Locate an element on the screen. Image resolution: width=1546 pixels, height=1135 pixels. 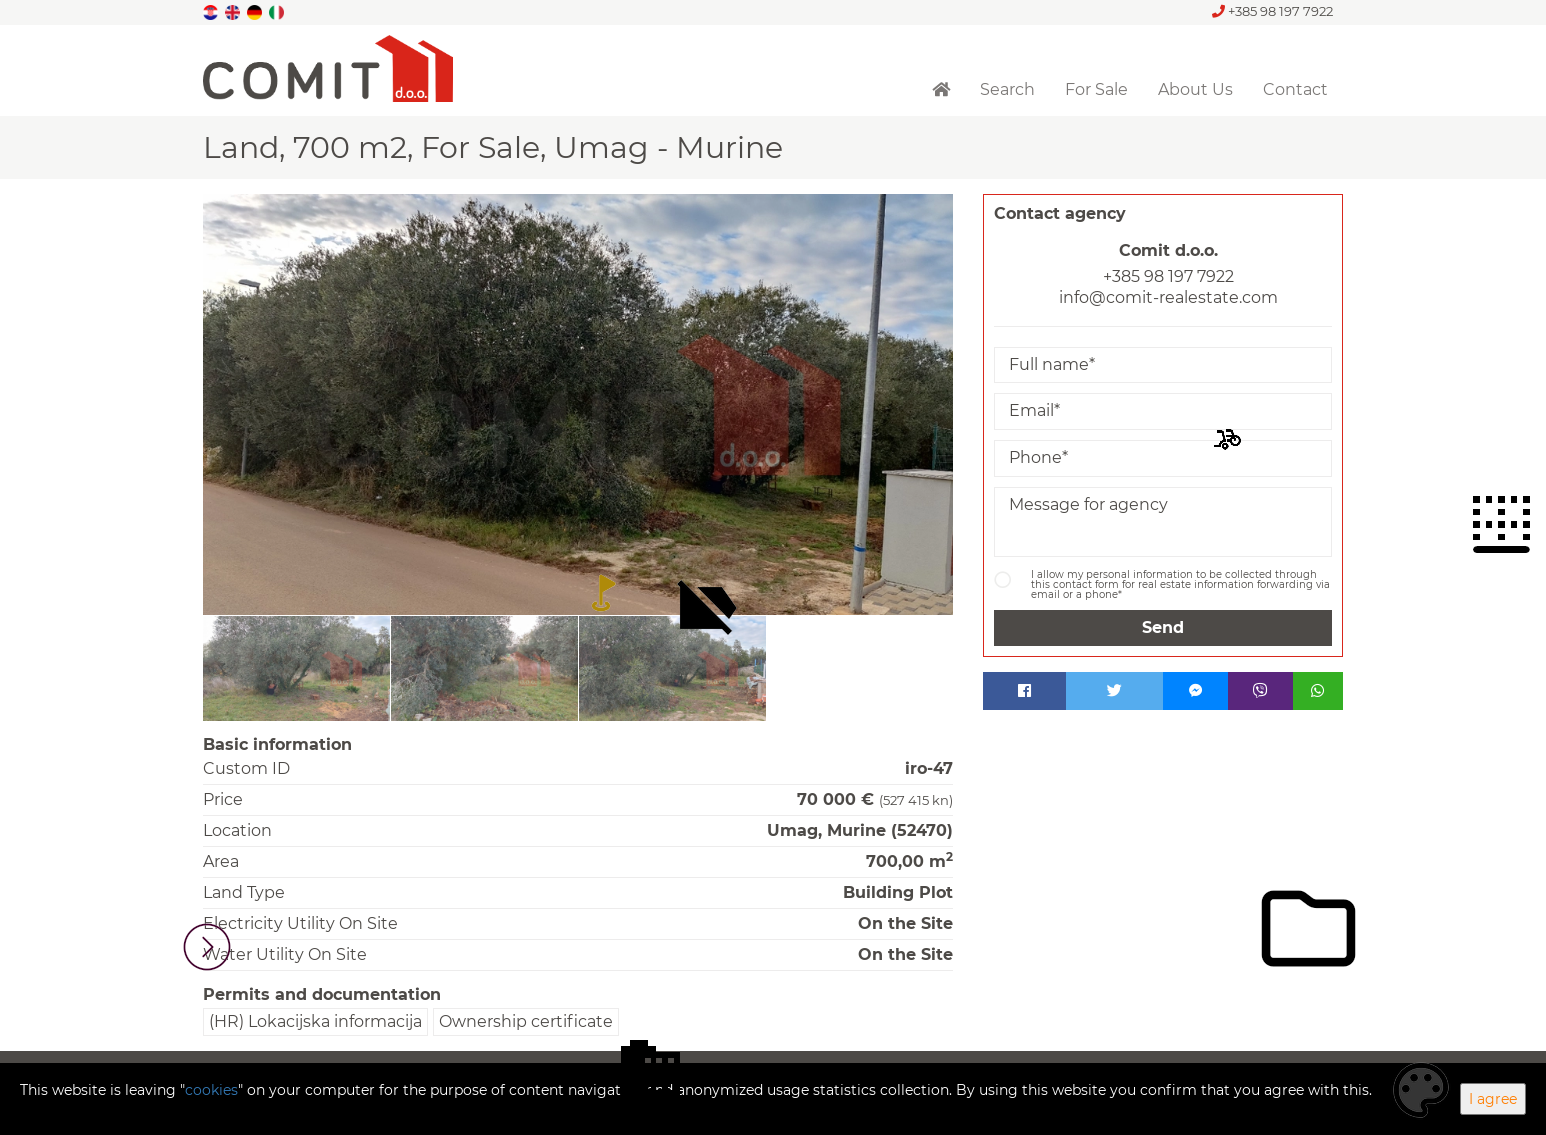
apply bottom border to selected cells is located at coordinates (1501, 524).